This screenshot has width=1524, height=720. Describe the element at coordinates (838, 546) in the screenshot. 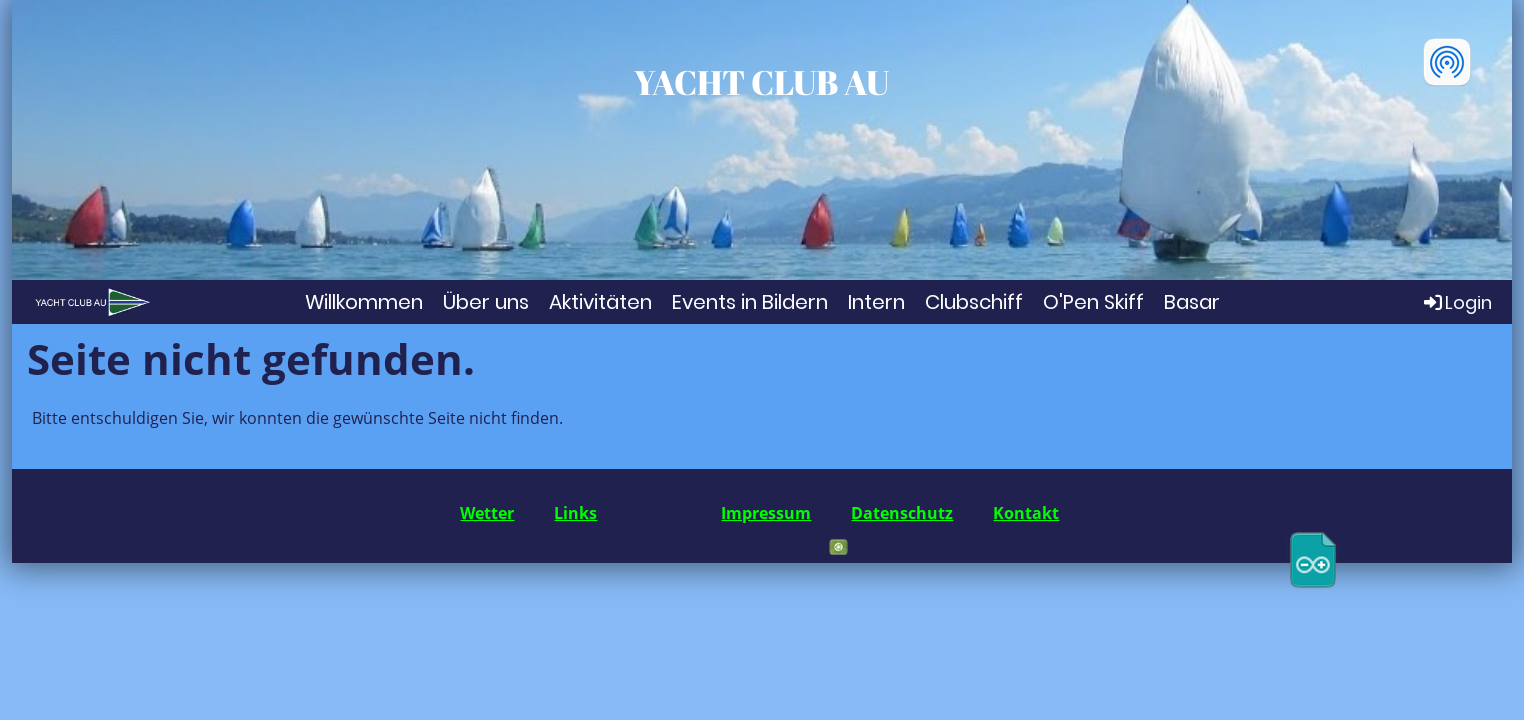

I see `navigate to desktop folder` at that location.